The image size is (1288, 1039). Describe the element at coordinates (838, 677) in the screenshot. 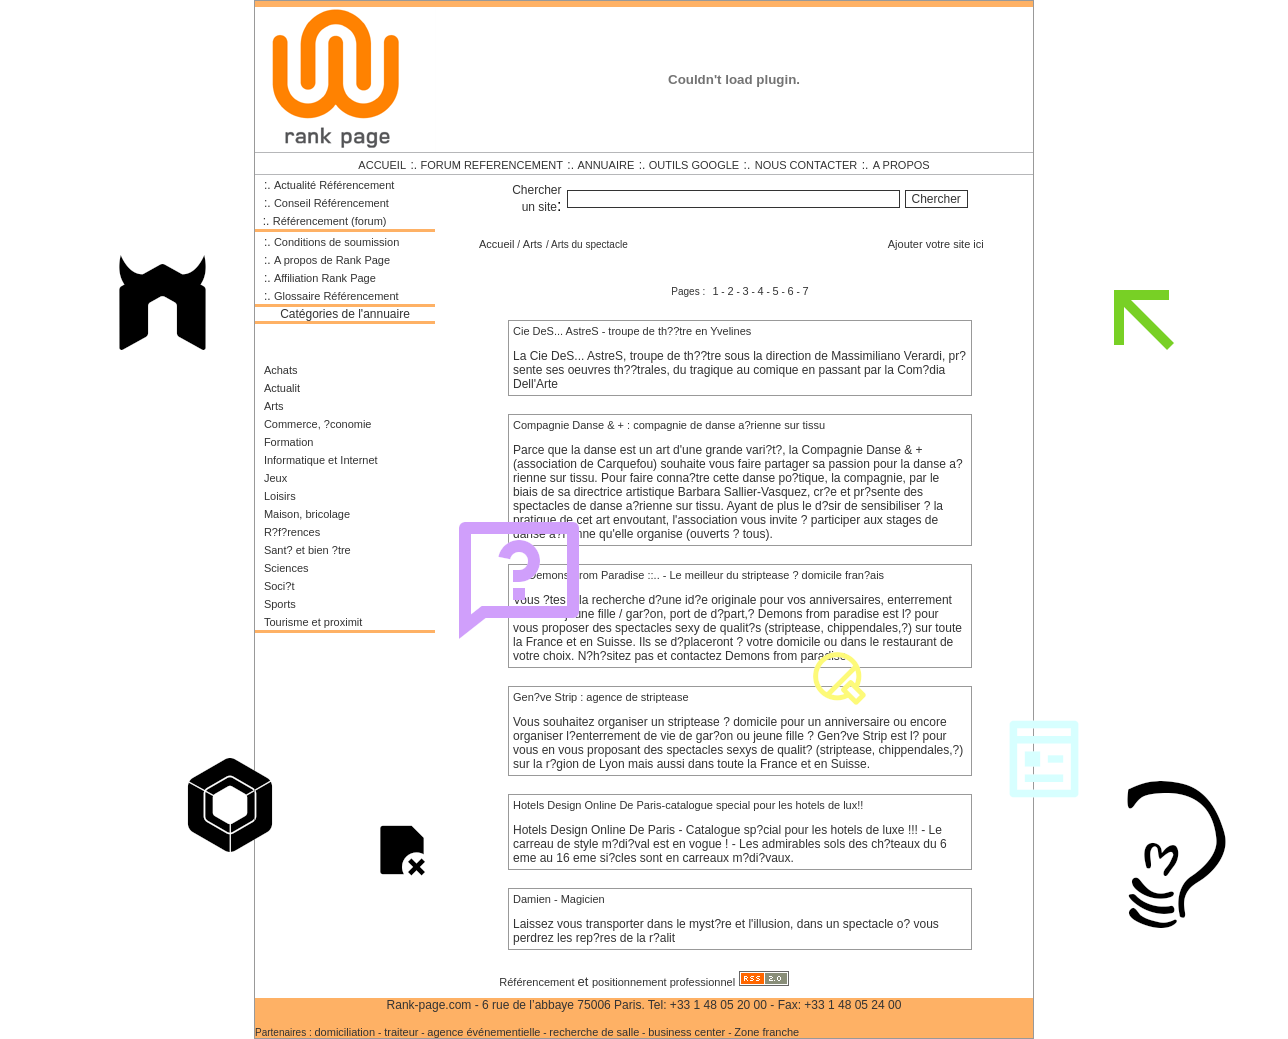

I see `access ping pong or table tennis game` at that location.